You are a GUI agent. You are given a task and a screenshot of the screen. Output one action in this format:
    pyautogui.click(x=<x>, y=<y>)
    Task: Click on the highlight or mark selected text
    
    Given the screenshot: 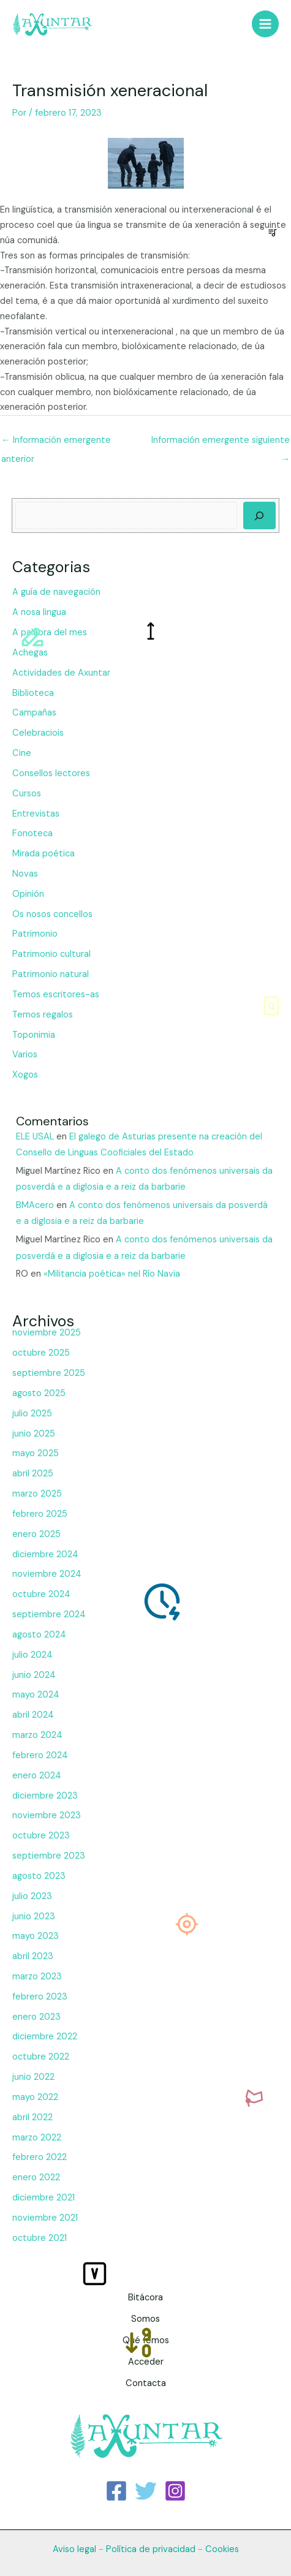 What is the action you would take?
    pyautogui.click(x=32, y=638)
    